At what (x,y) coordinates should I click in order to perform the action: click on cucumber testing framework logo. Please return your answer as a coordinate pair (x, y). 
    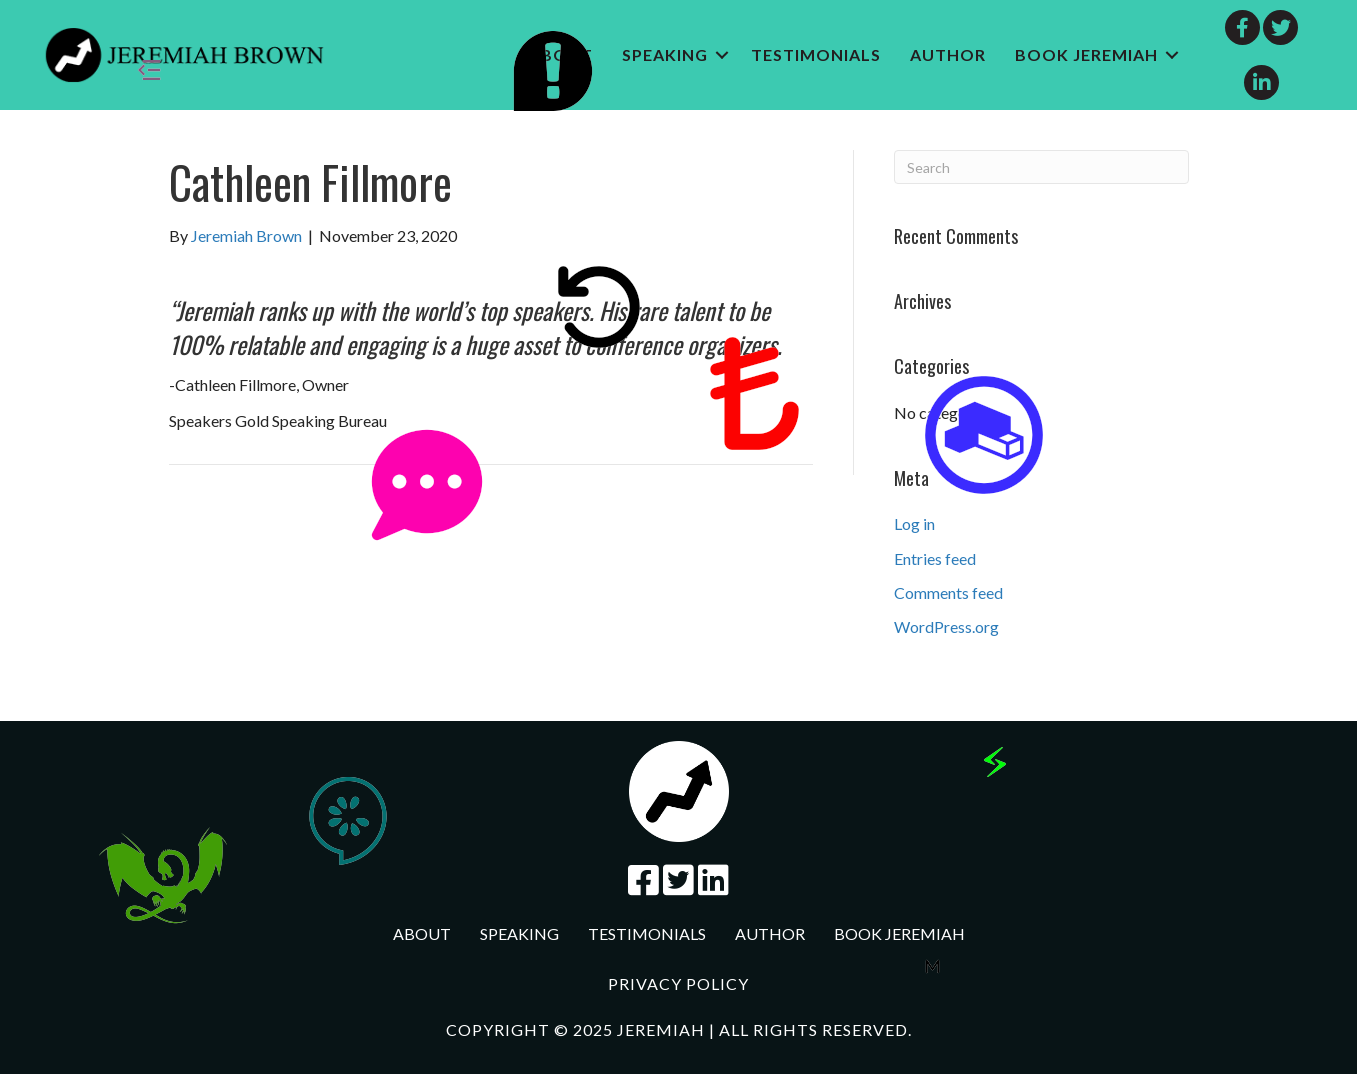
    Looking at the image, I should click on (348, 821).